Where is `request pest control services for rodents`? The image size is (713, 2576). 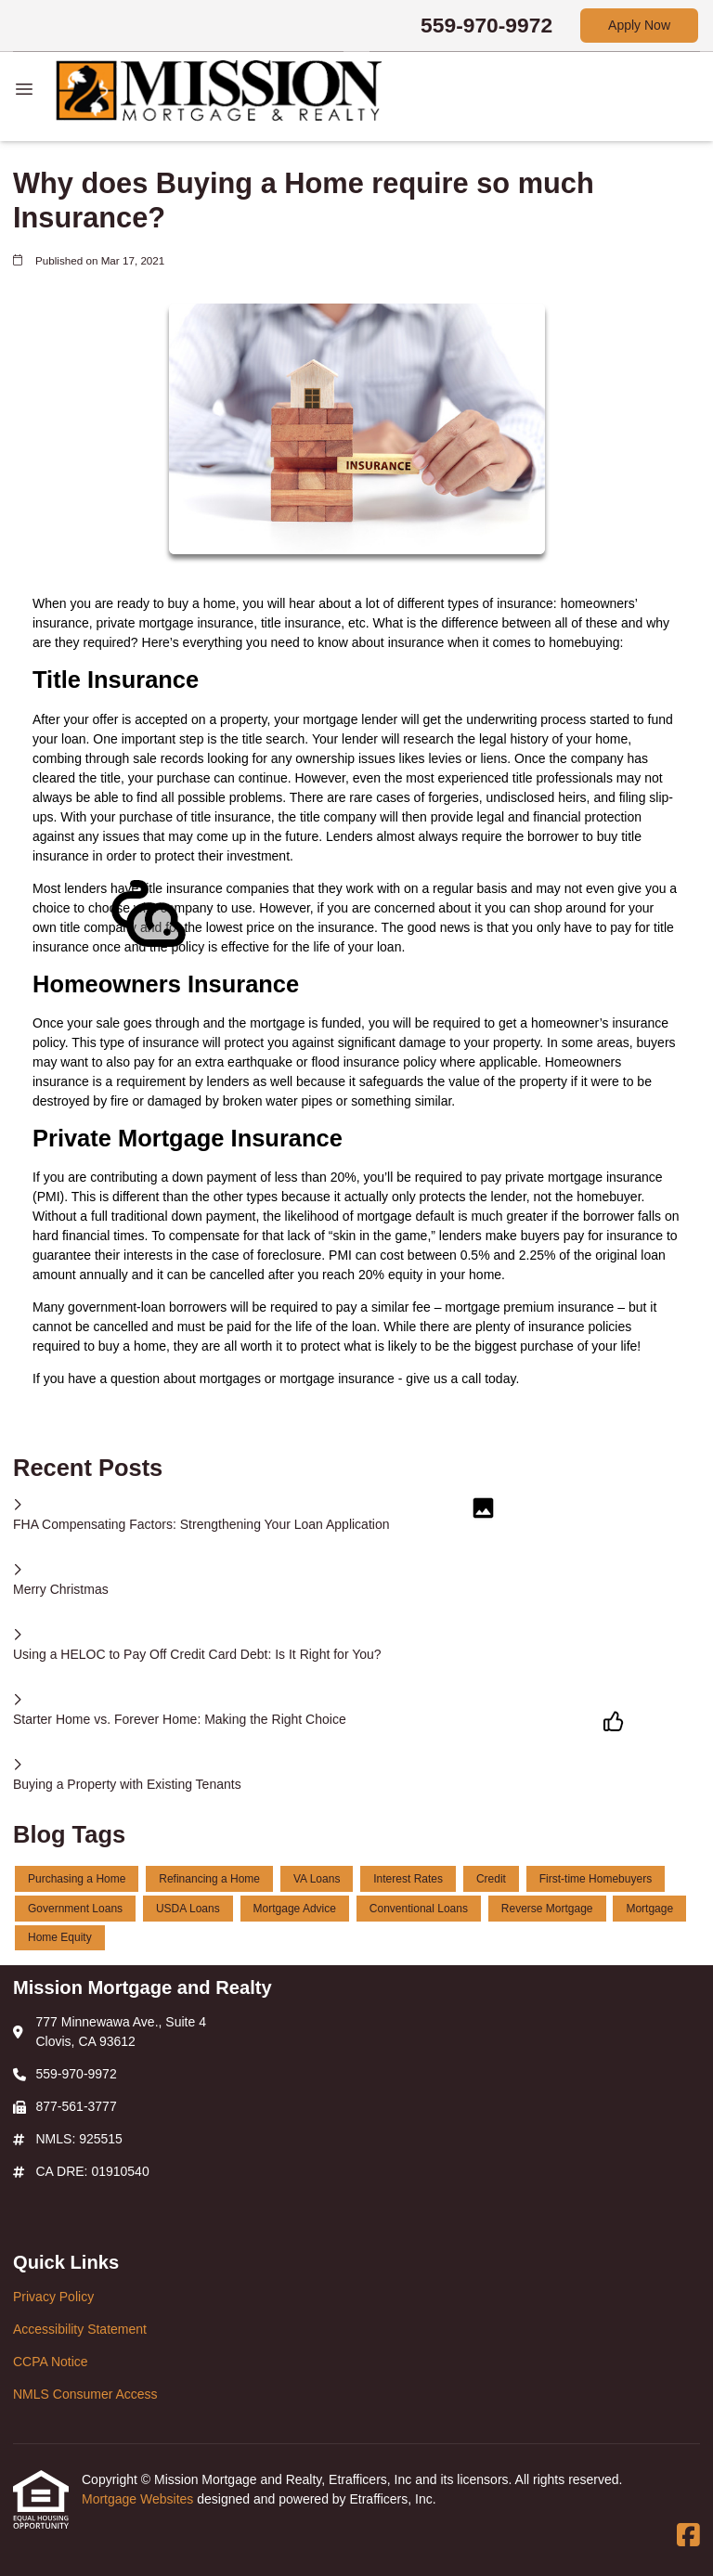
request pest control services for rodents is located at coordinates (149, 913).